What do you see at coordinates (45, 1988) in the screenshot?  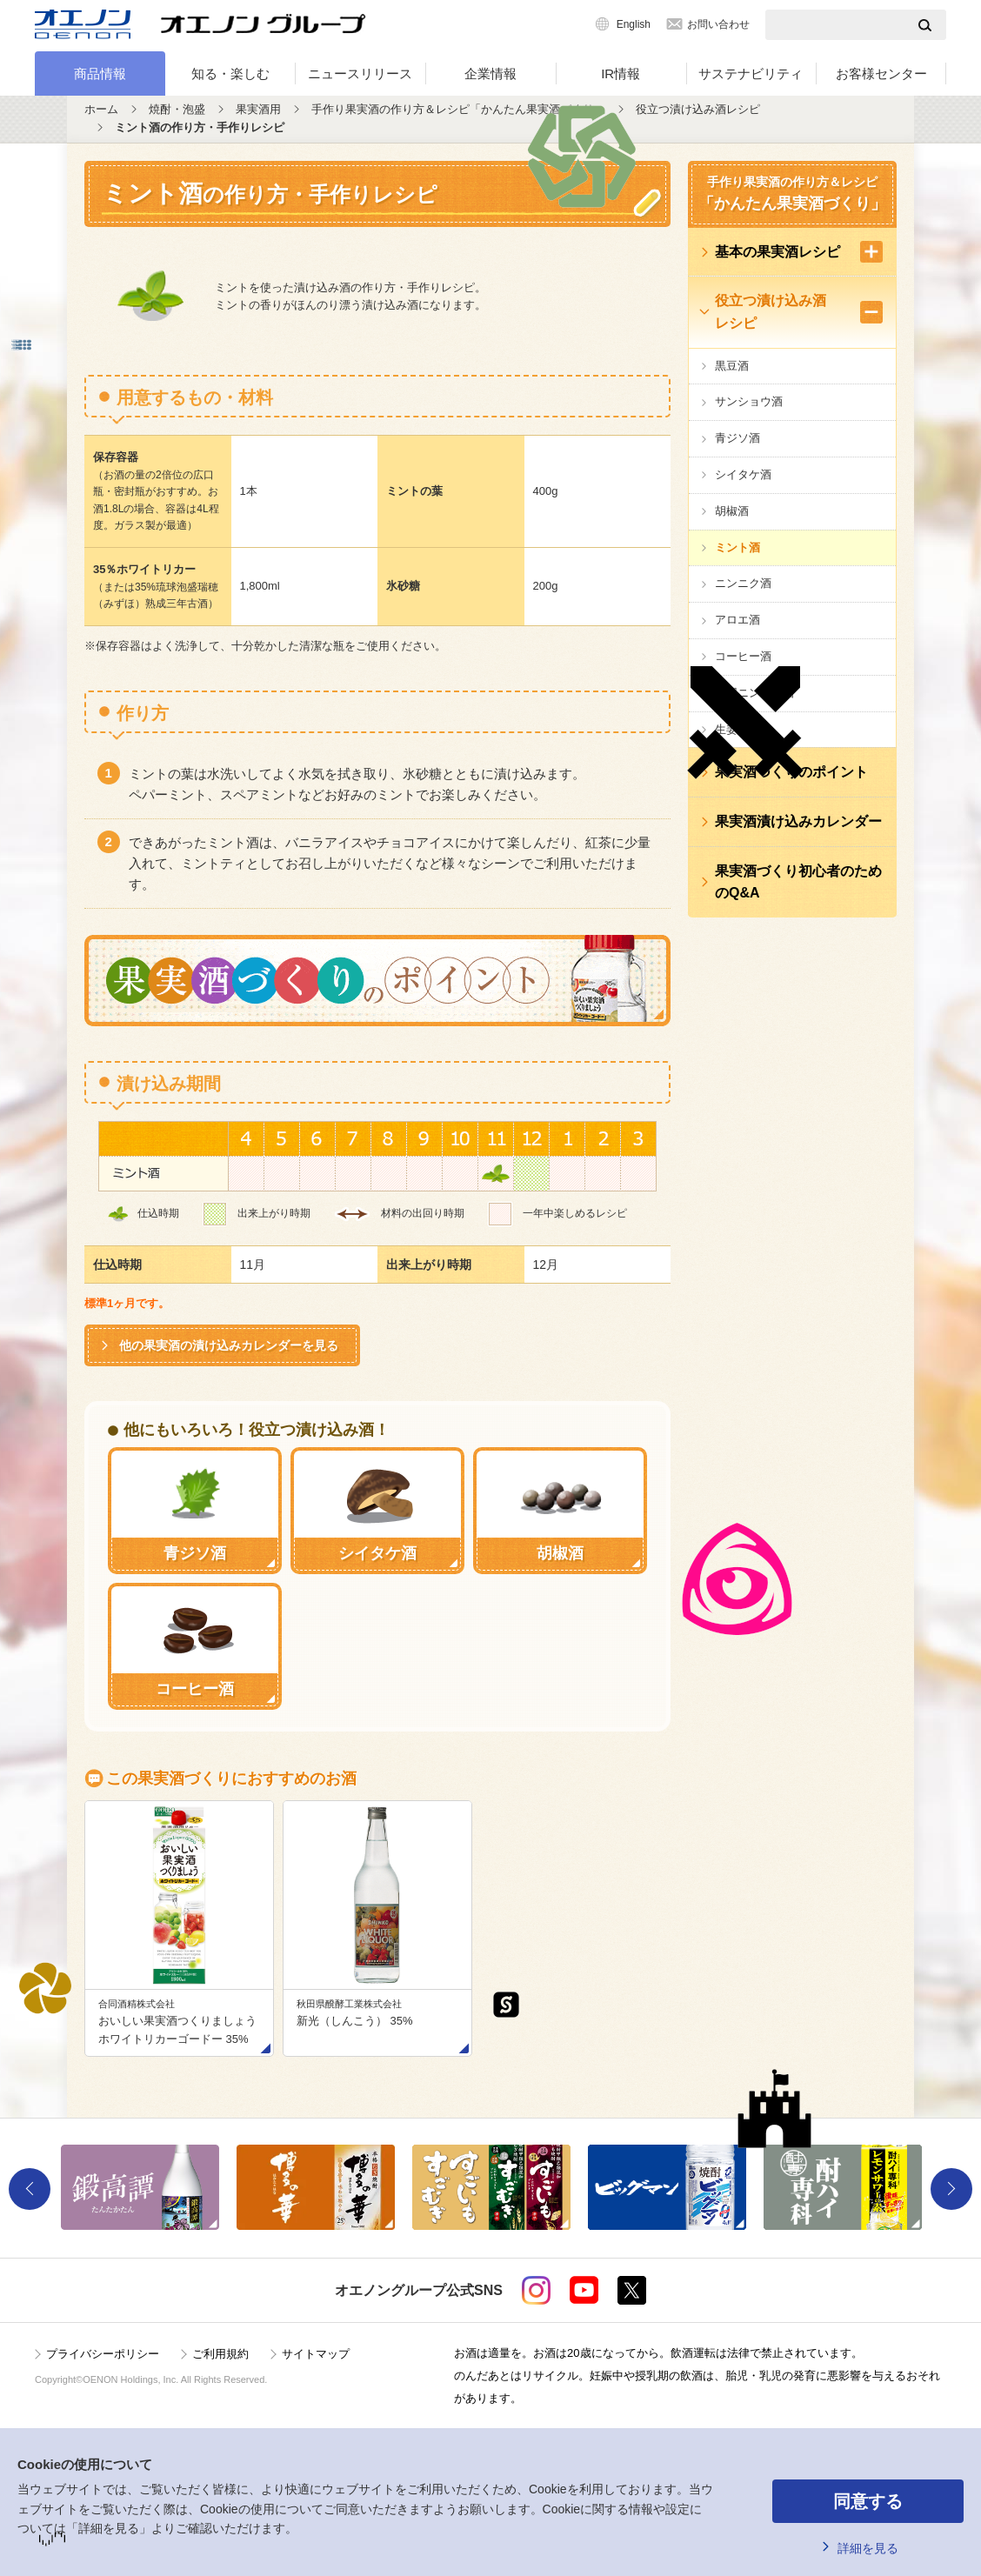 I see `open immich photo management app` at bounding box center [45, 1988].